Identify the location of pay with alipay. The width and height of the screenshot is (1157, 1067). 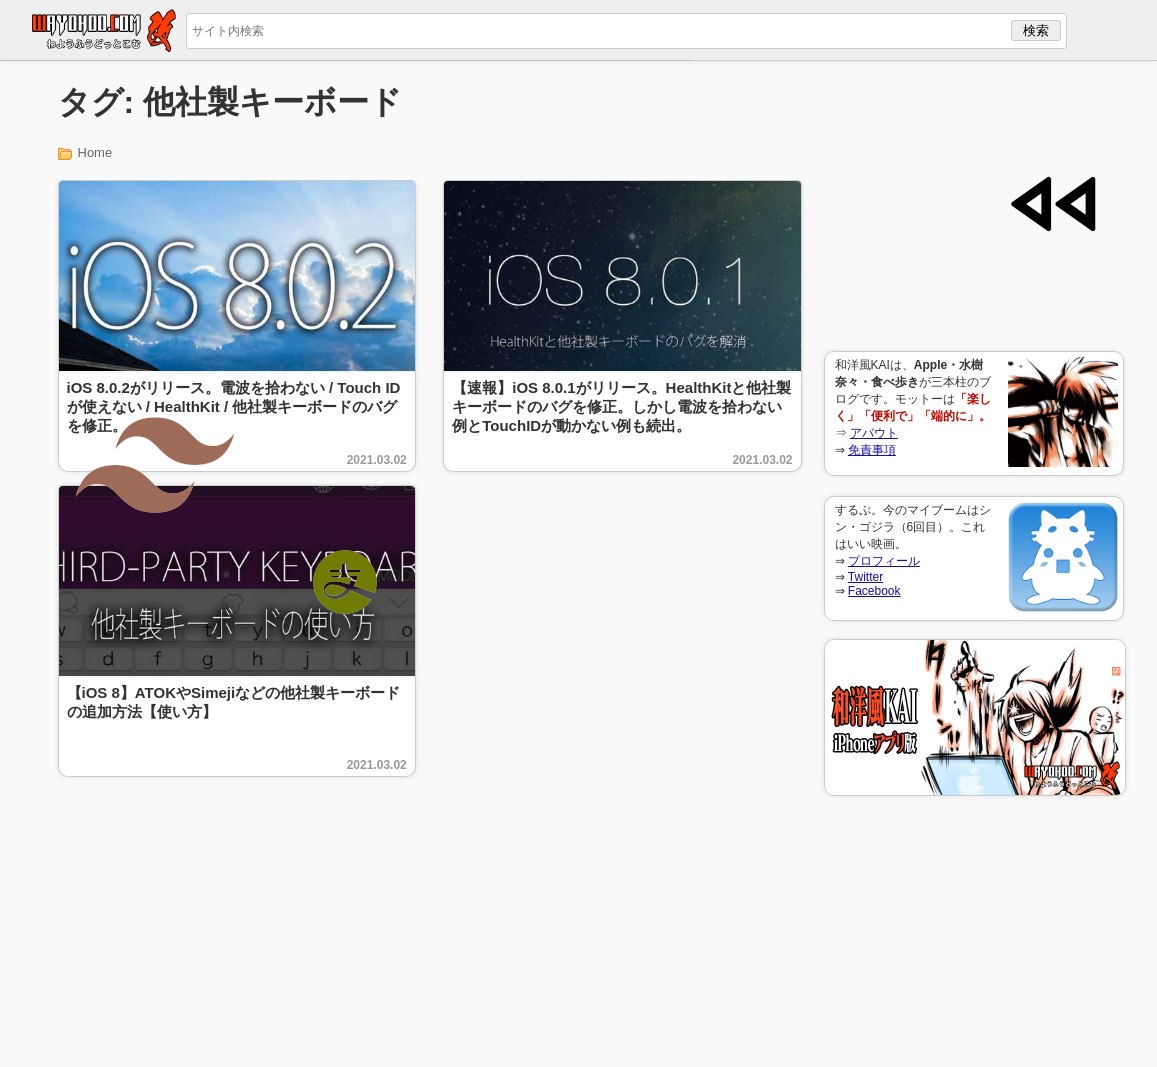
(345, 582).